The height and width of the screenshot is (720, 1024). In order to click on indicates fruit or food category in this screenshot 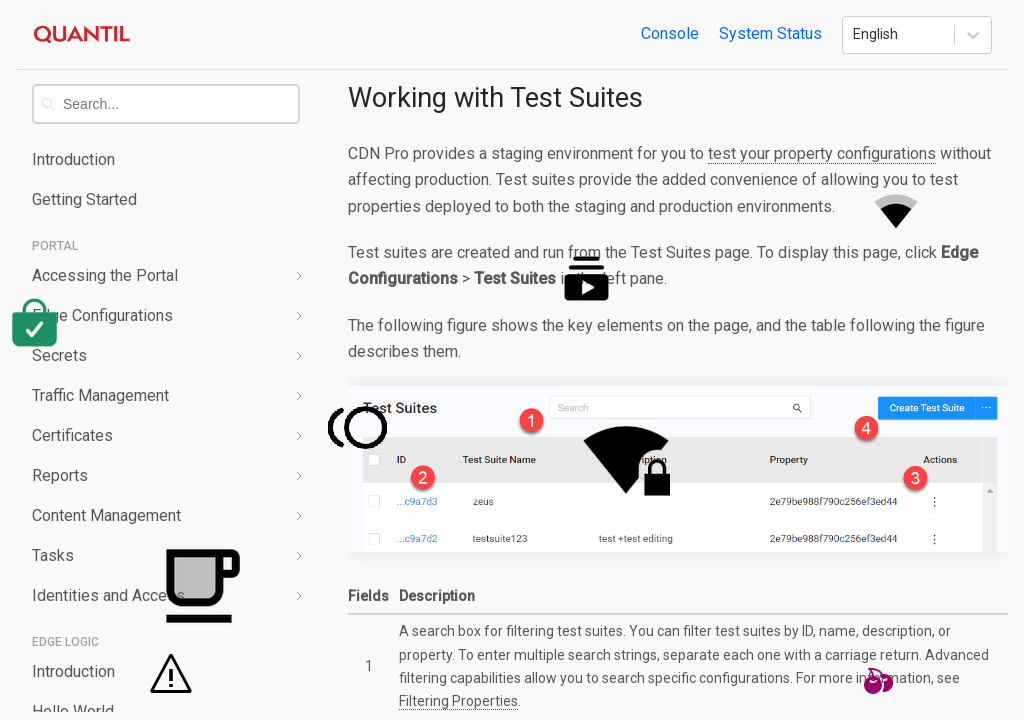, I will do `click(878, 681)`.